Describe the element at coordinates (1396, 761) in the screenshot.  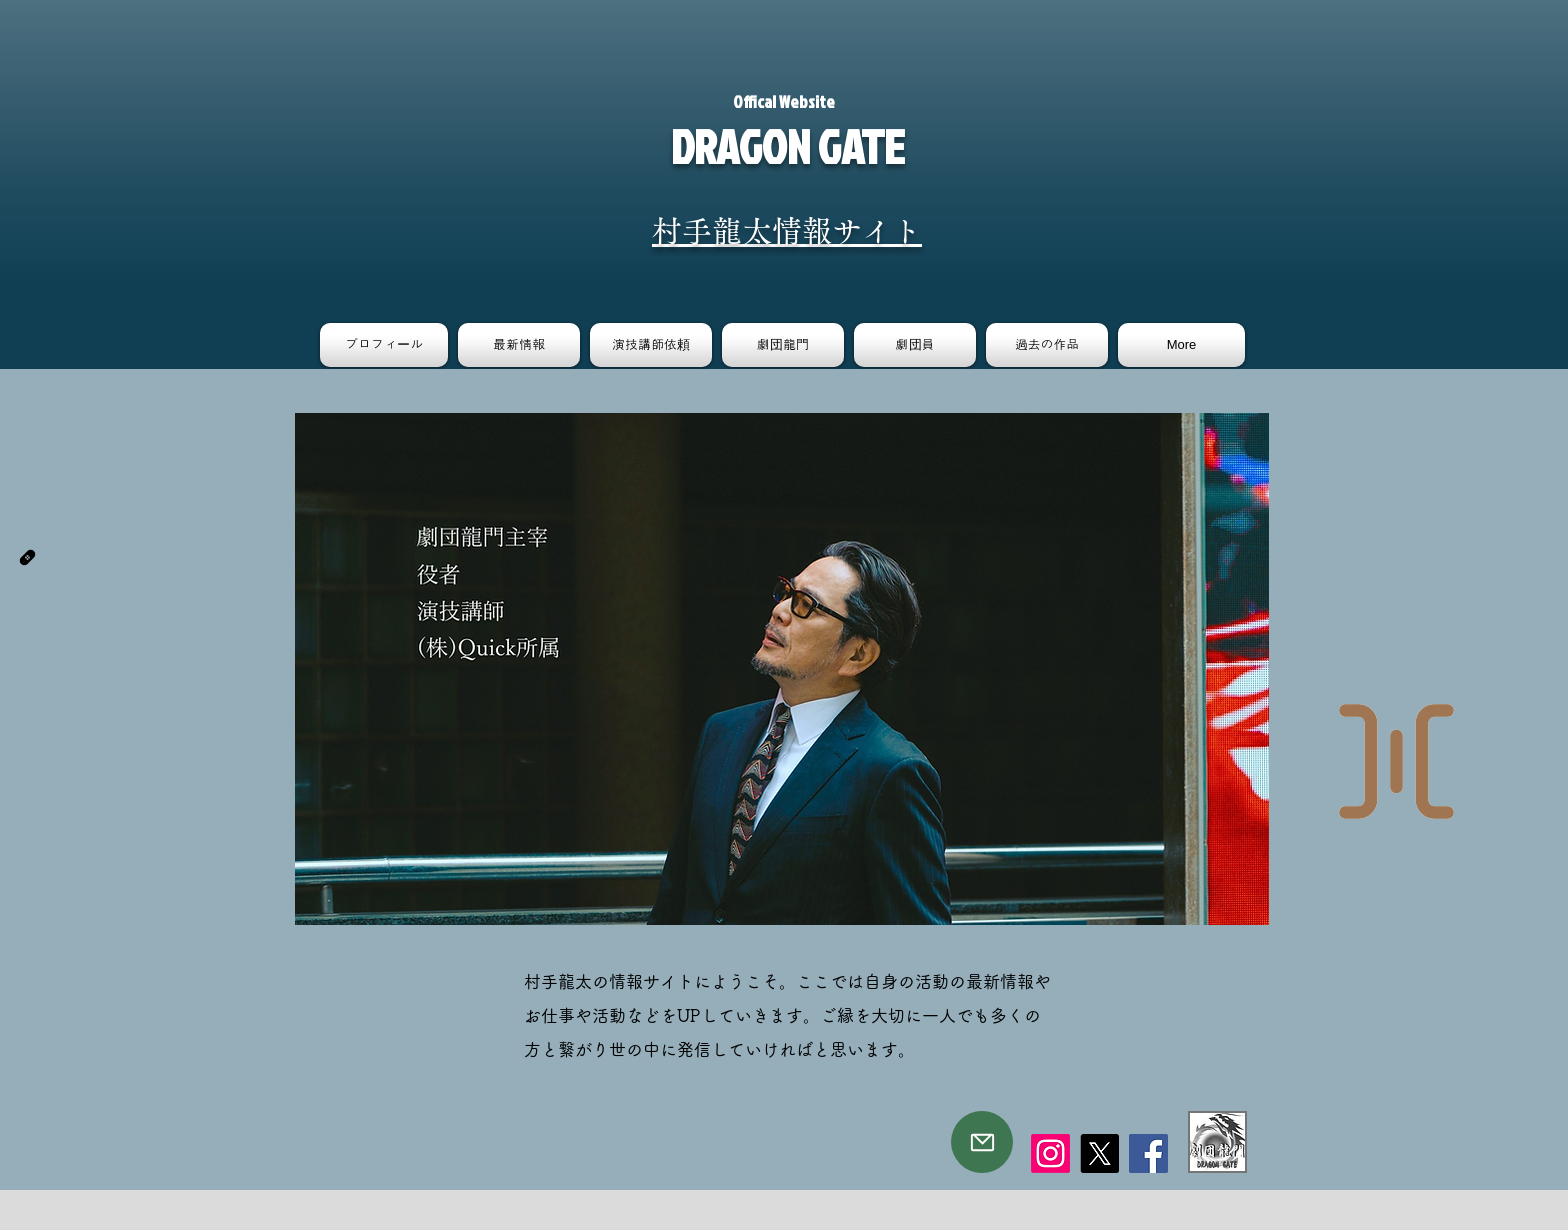
I see `adjust horizontal spacing between elements` at that location.